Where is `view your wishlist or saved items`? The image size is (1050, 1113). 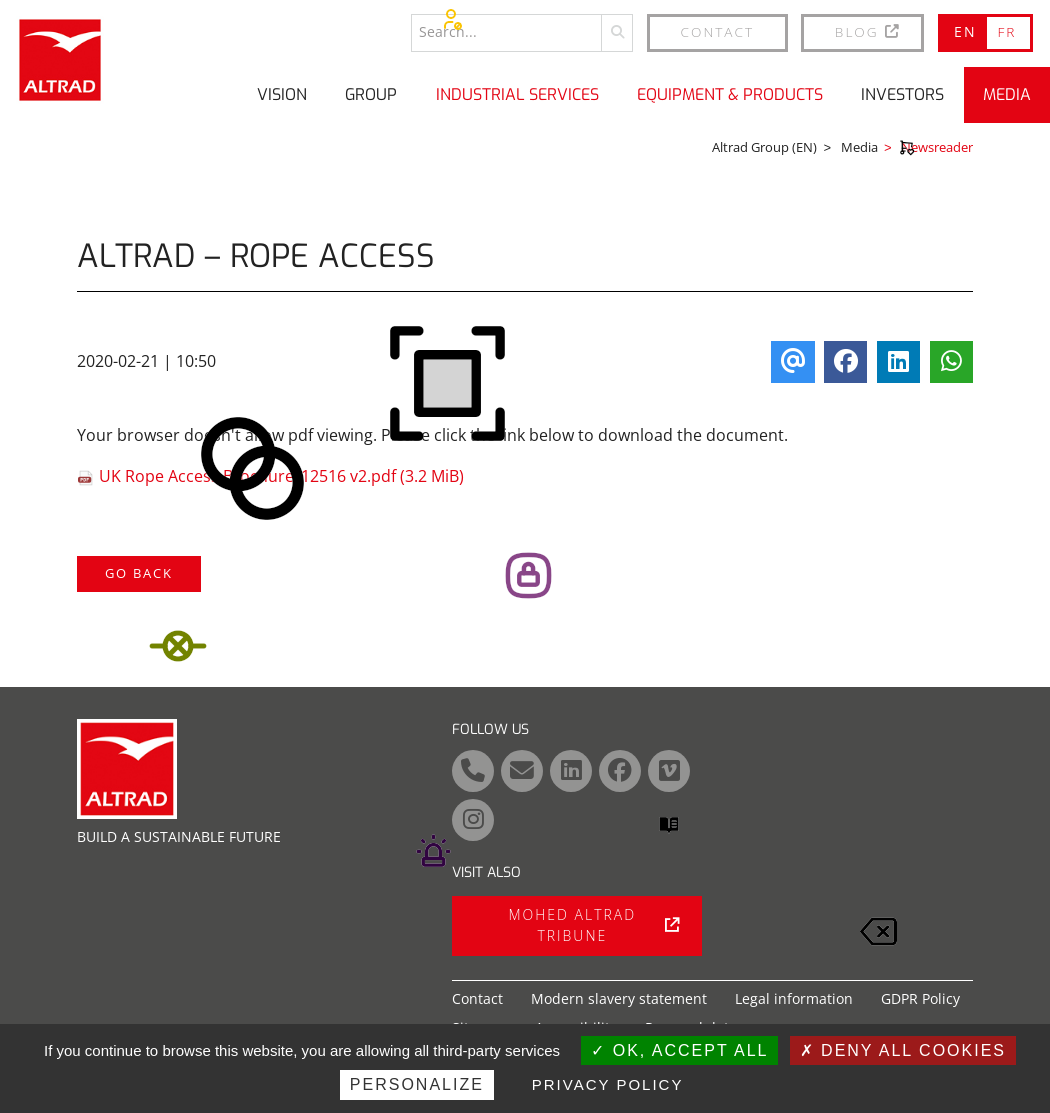 view your wishlist or saved items is located at coordinates (906, 147).